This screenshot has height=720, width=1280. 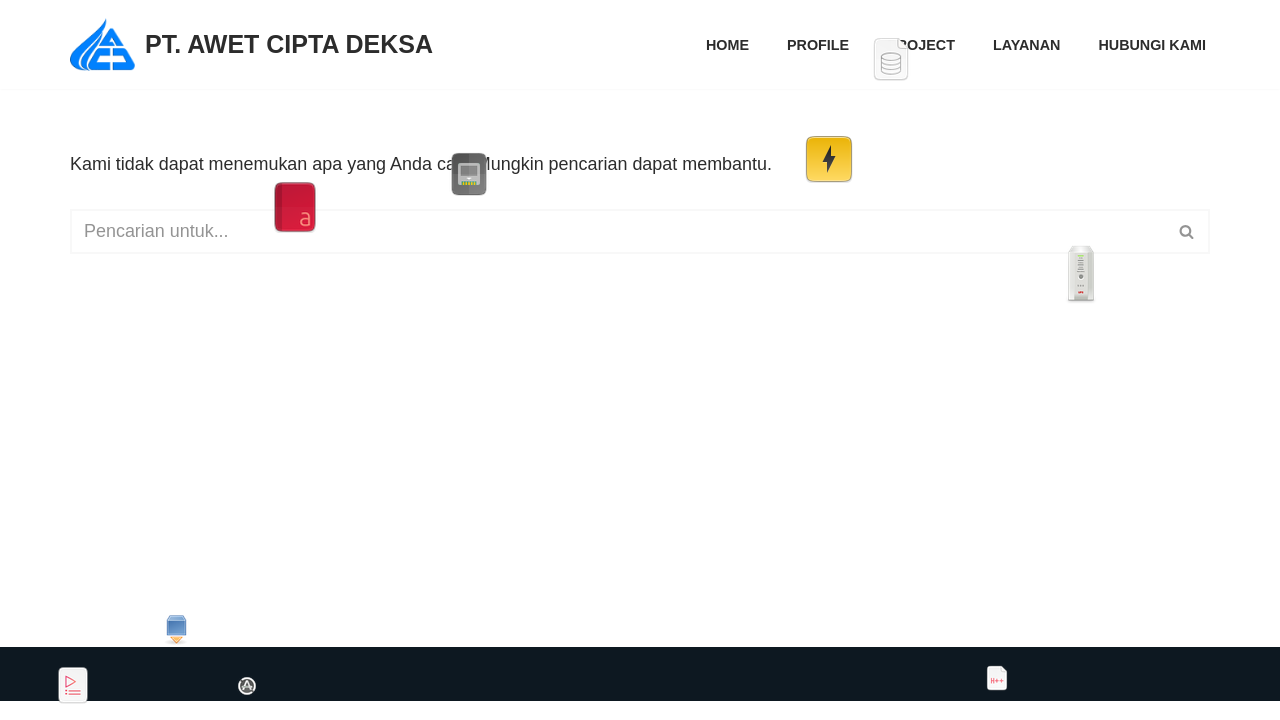 I want to click on open the dictionary app, so click(x=295, y=207).